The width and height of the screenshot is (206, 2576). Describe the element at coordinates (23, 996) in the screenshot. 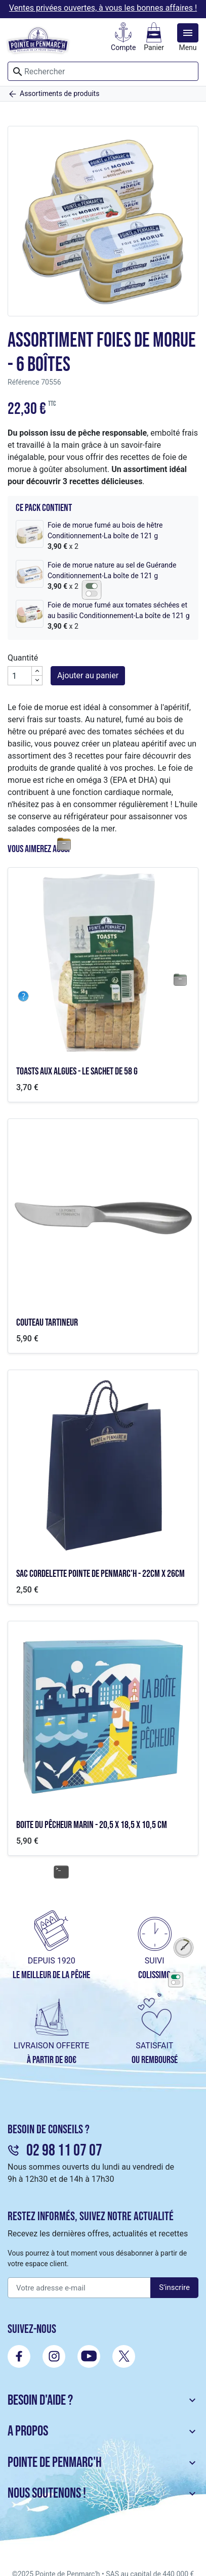

I see `access help and support documentation` at that location.